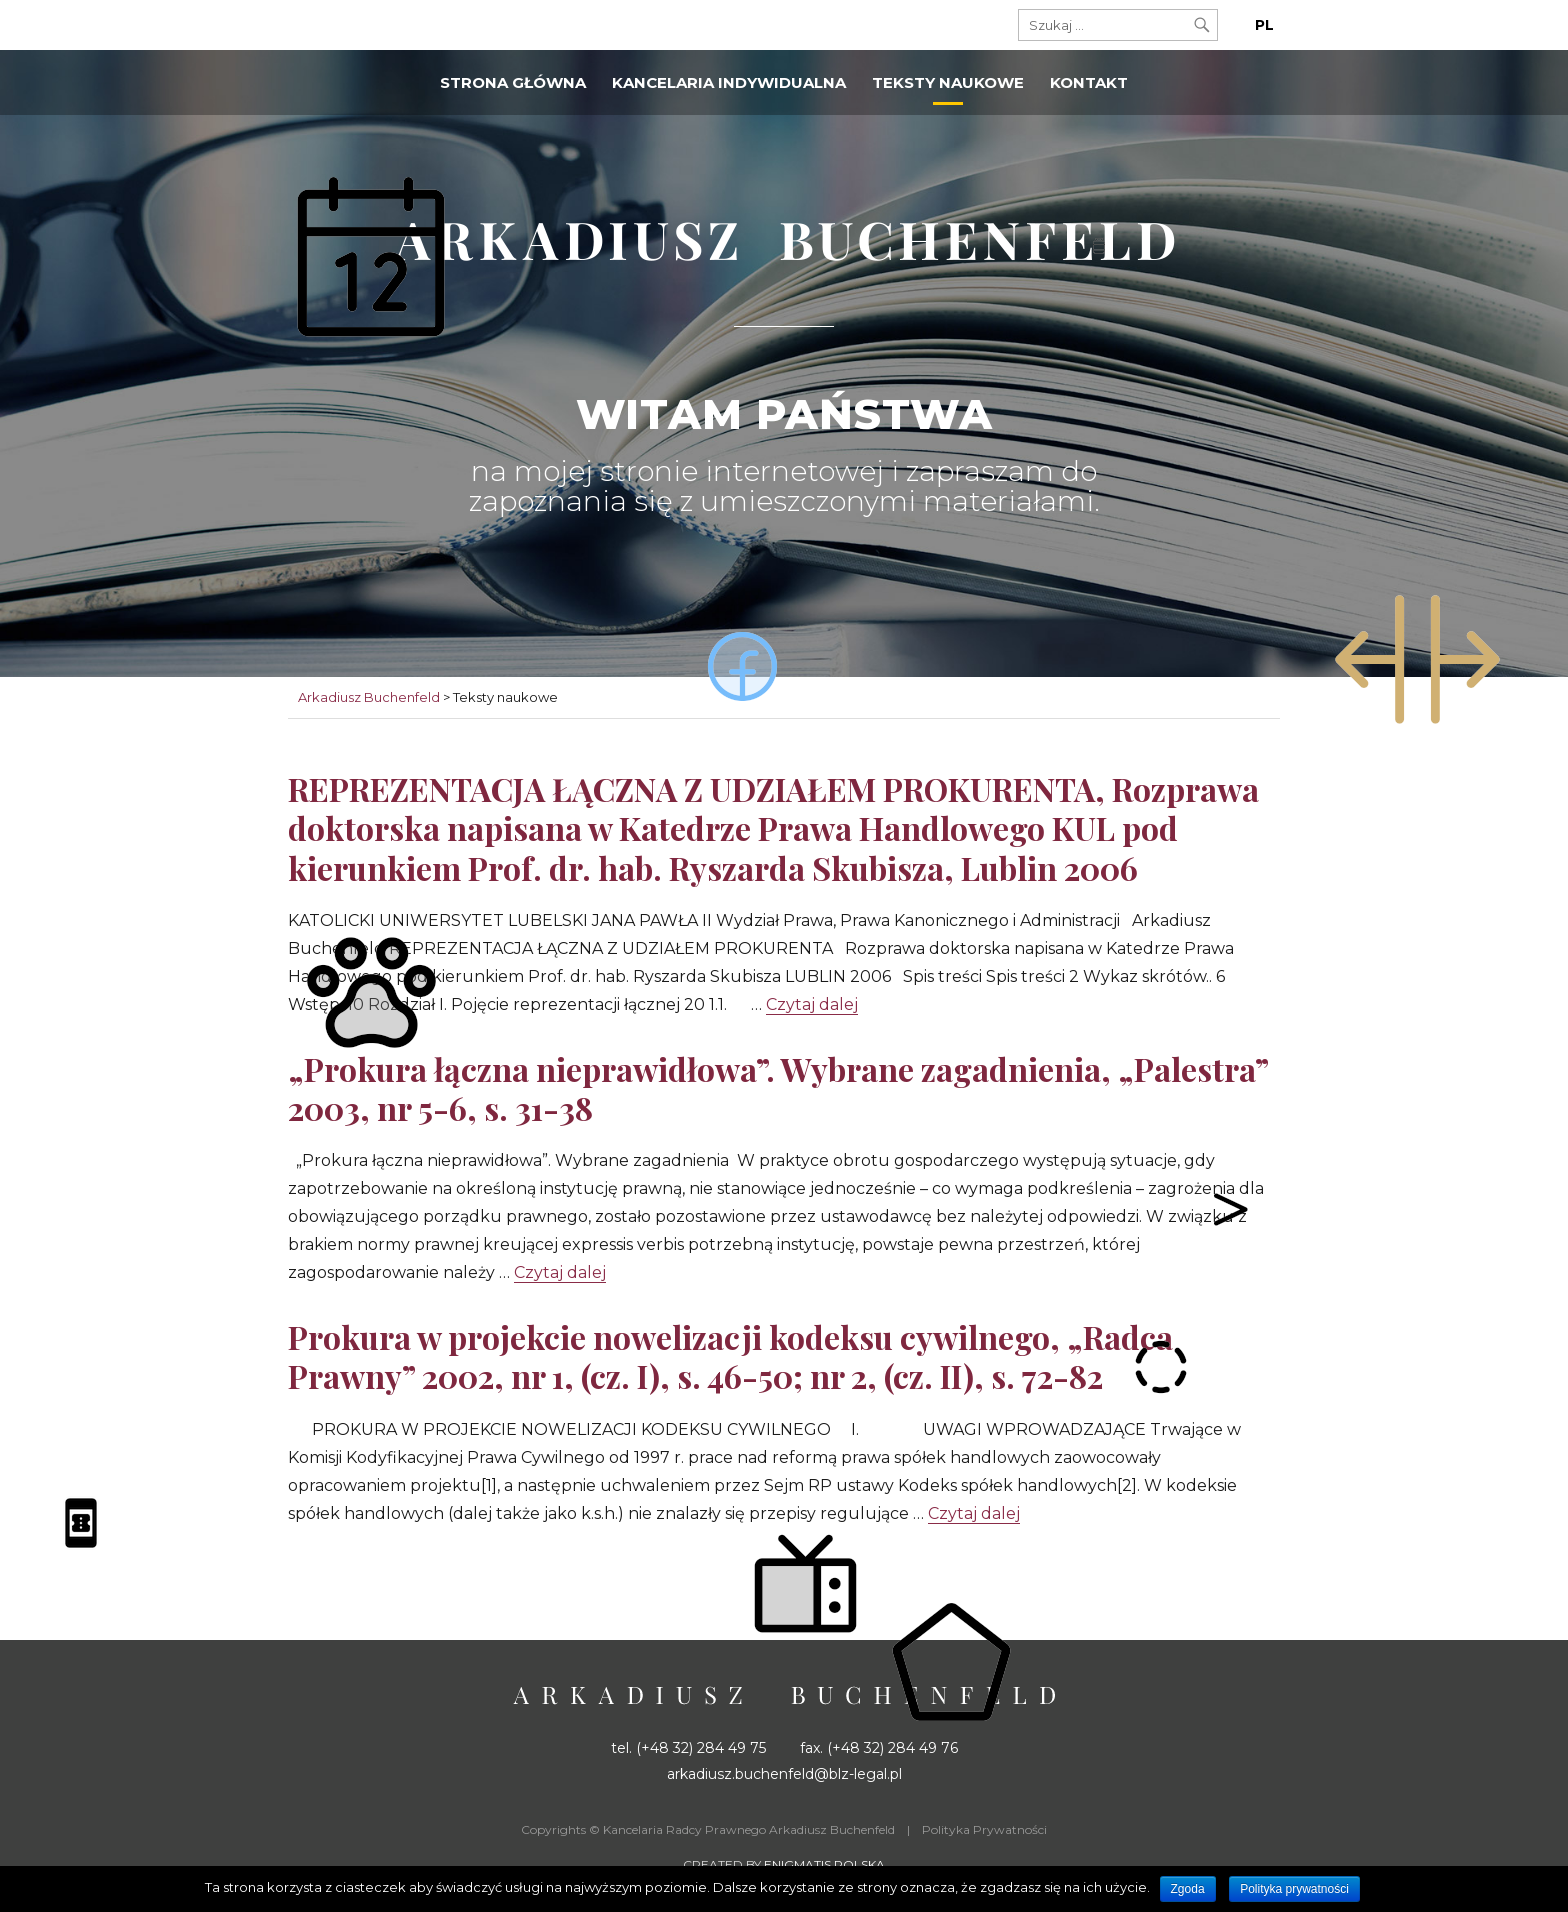  What do you see at coordinates (742, 666) in the screenshot?
I see `link to facebook profile or page` at bounding box center [742, 666].